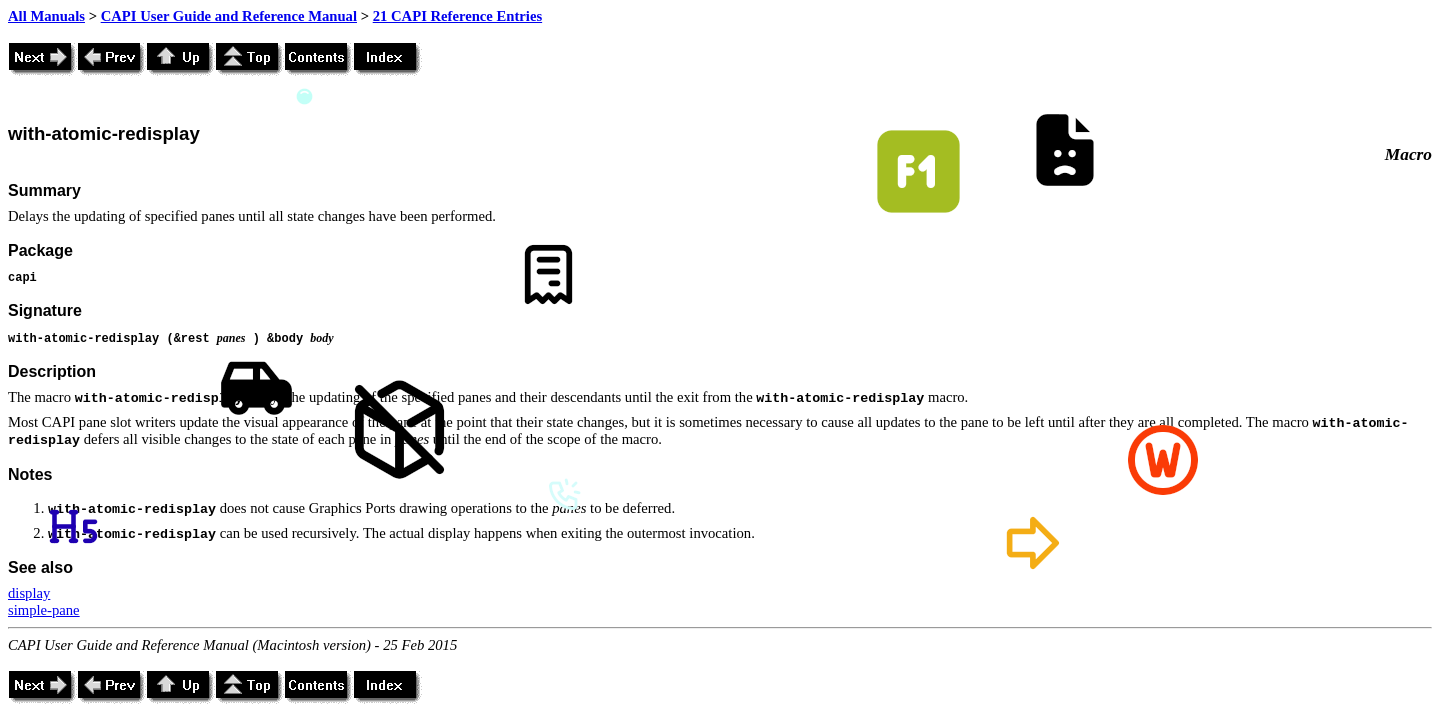  What do you see at coordinates (73, 526) in the screenshot?
I see `format text as heading level 5` at bounding box center [73, 526].